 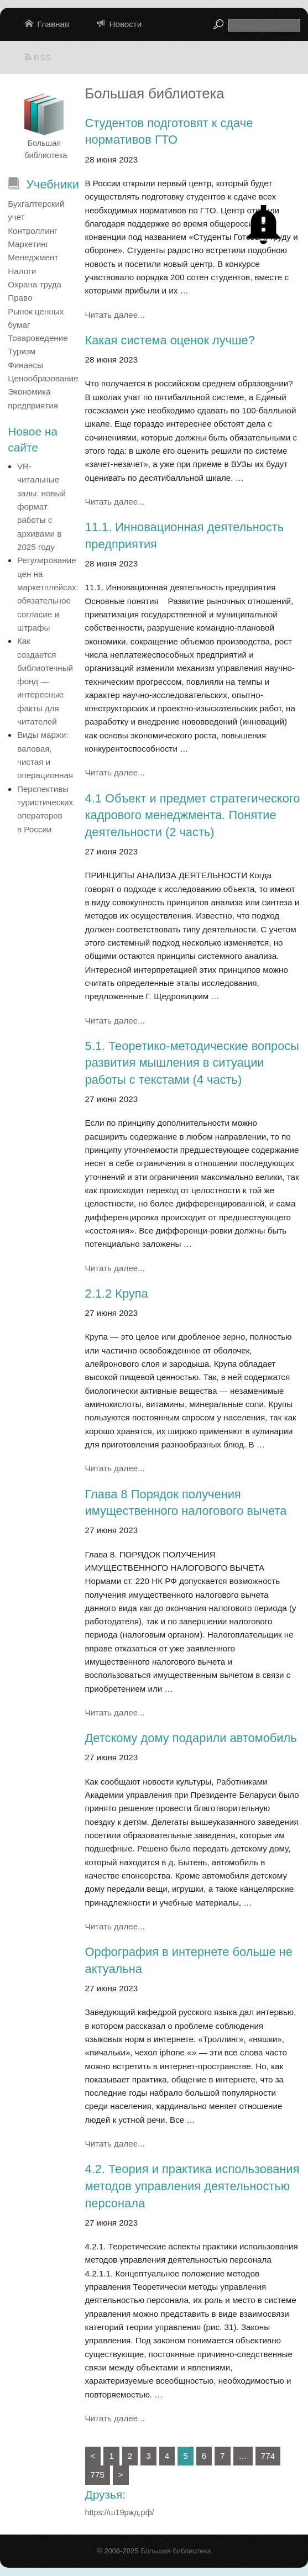 What do you see at coordinates (270, 389) in the screenshot?
I see `navigate to the next item or page` at bounding box center [270, 389].